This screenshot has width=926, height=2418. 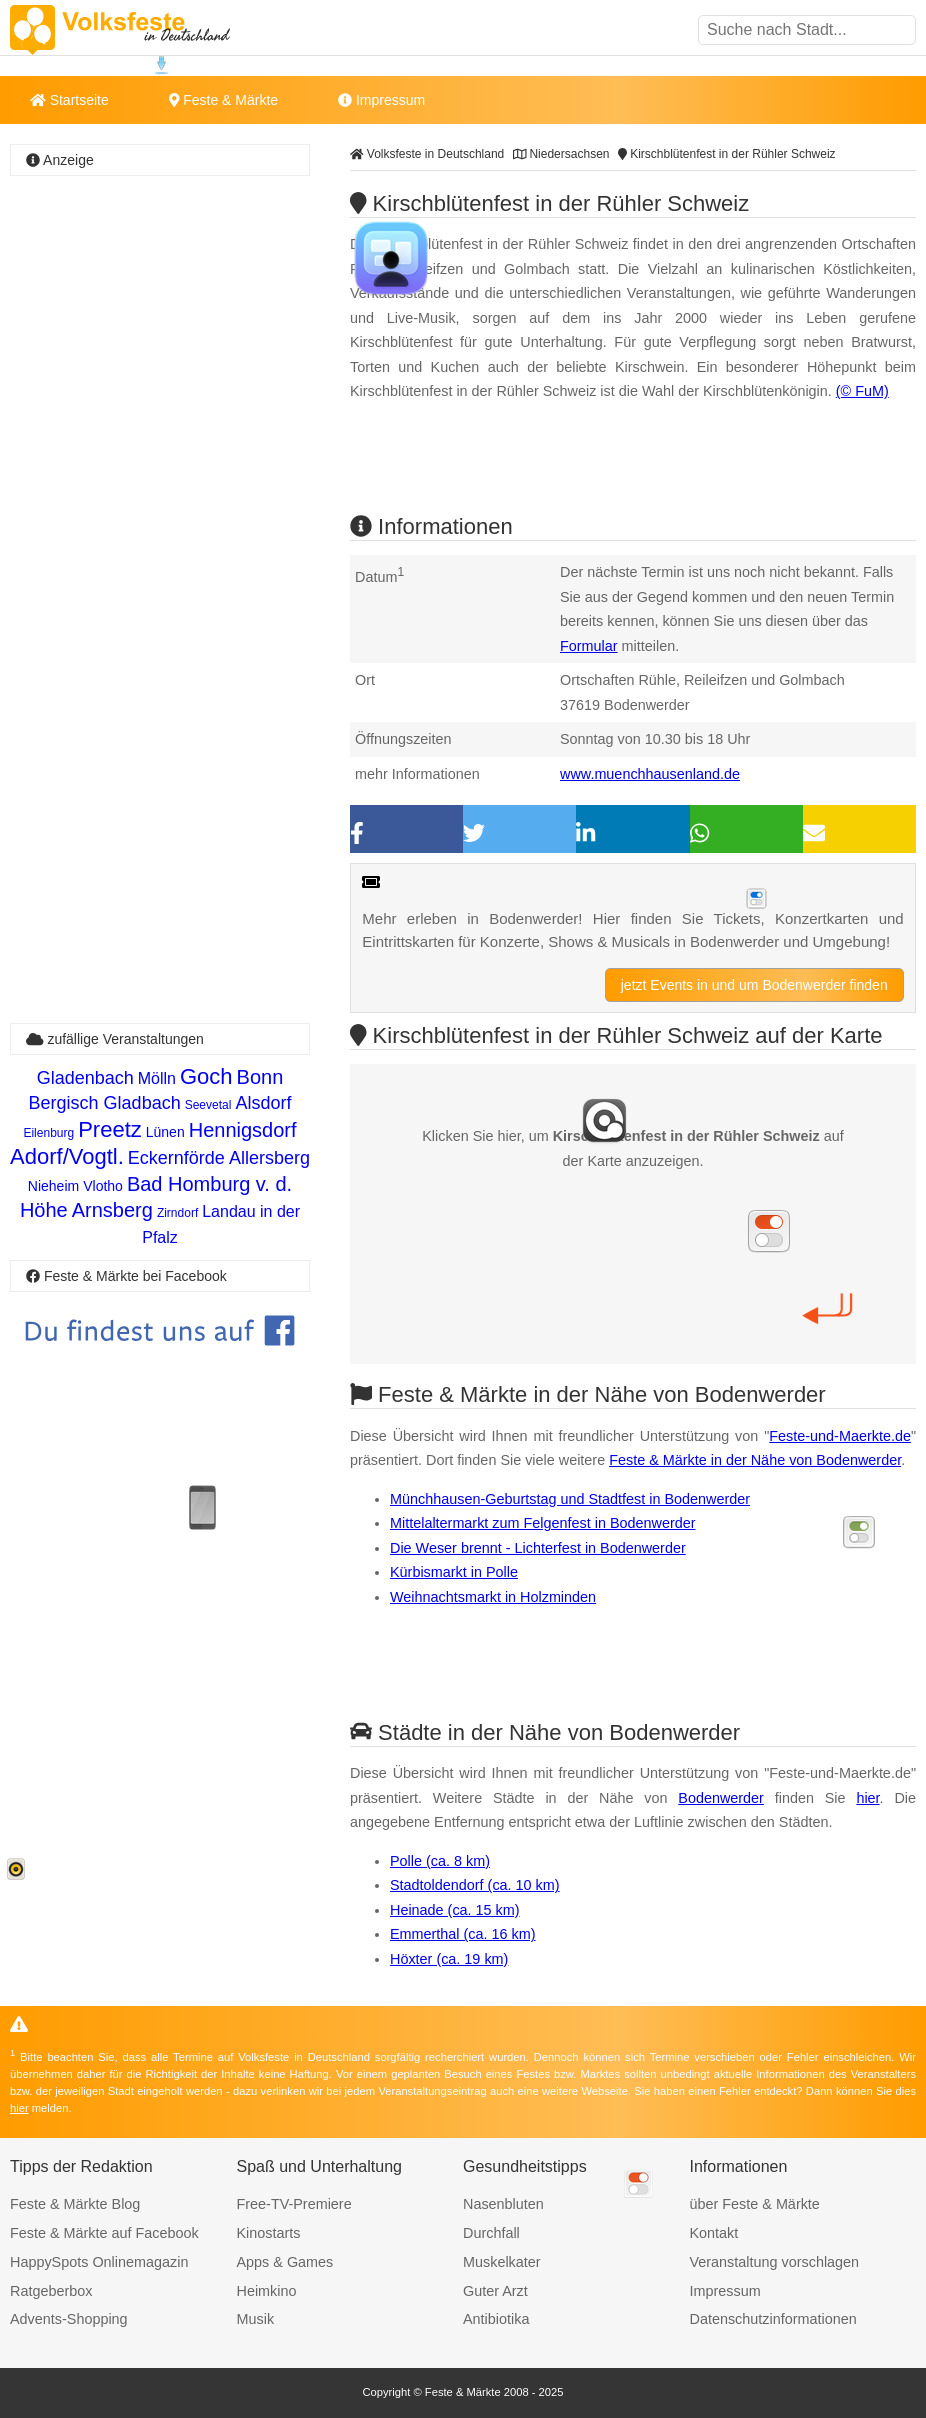 I want to click on indicates a mobile device or smartphone, so click(x=202, y=1507).